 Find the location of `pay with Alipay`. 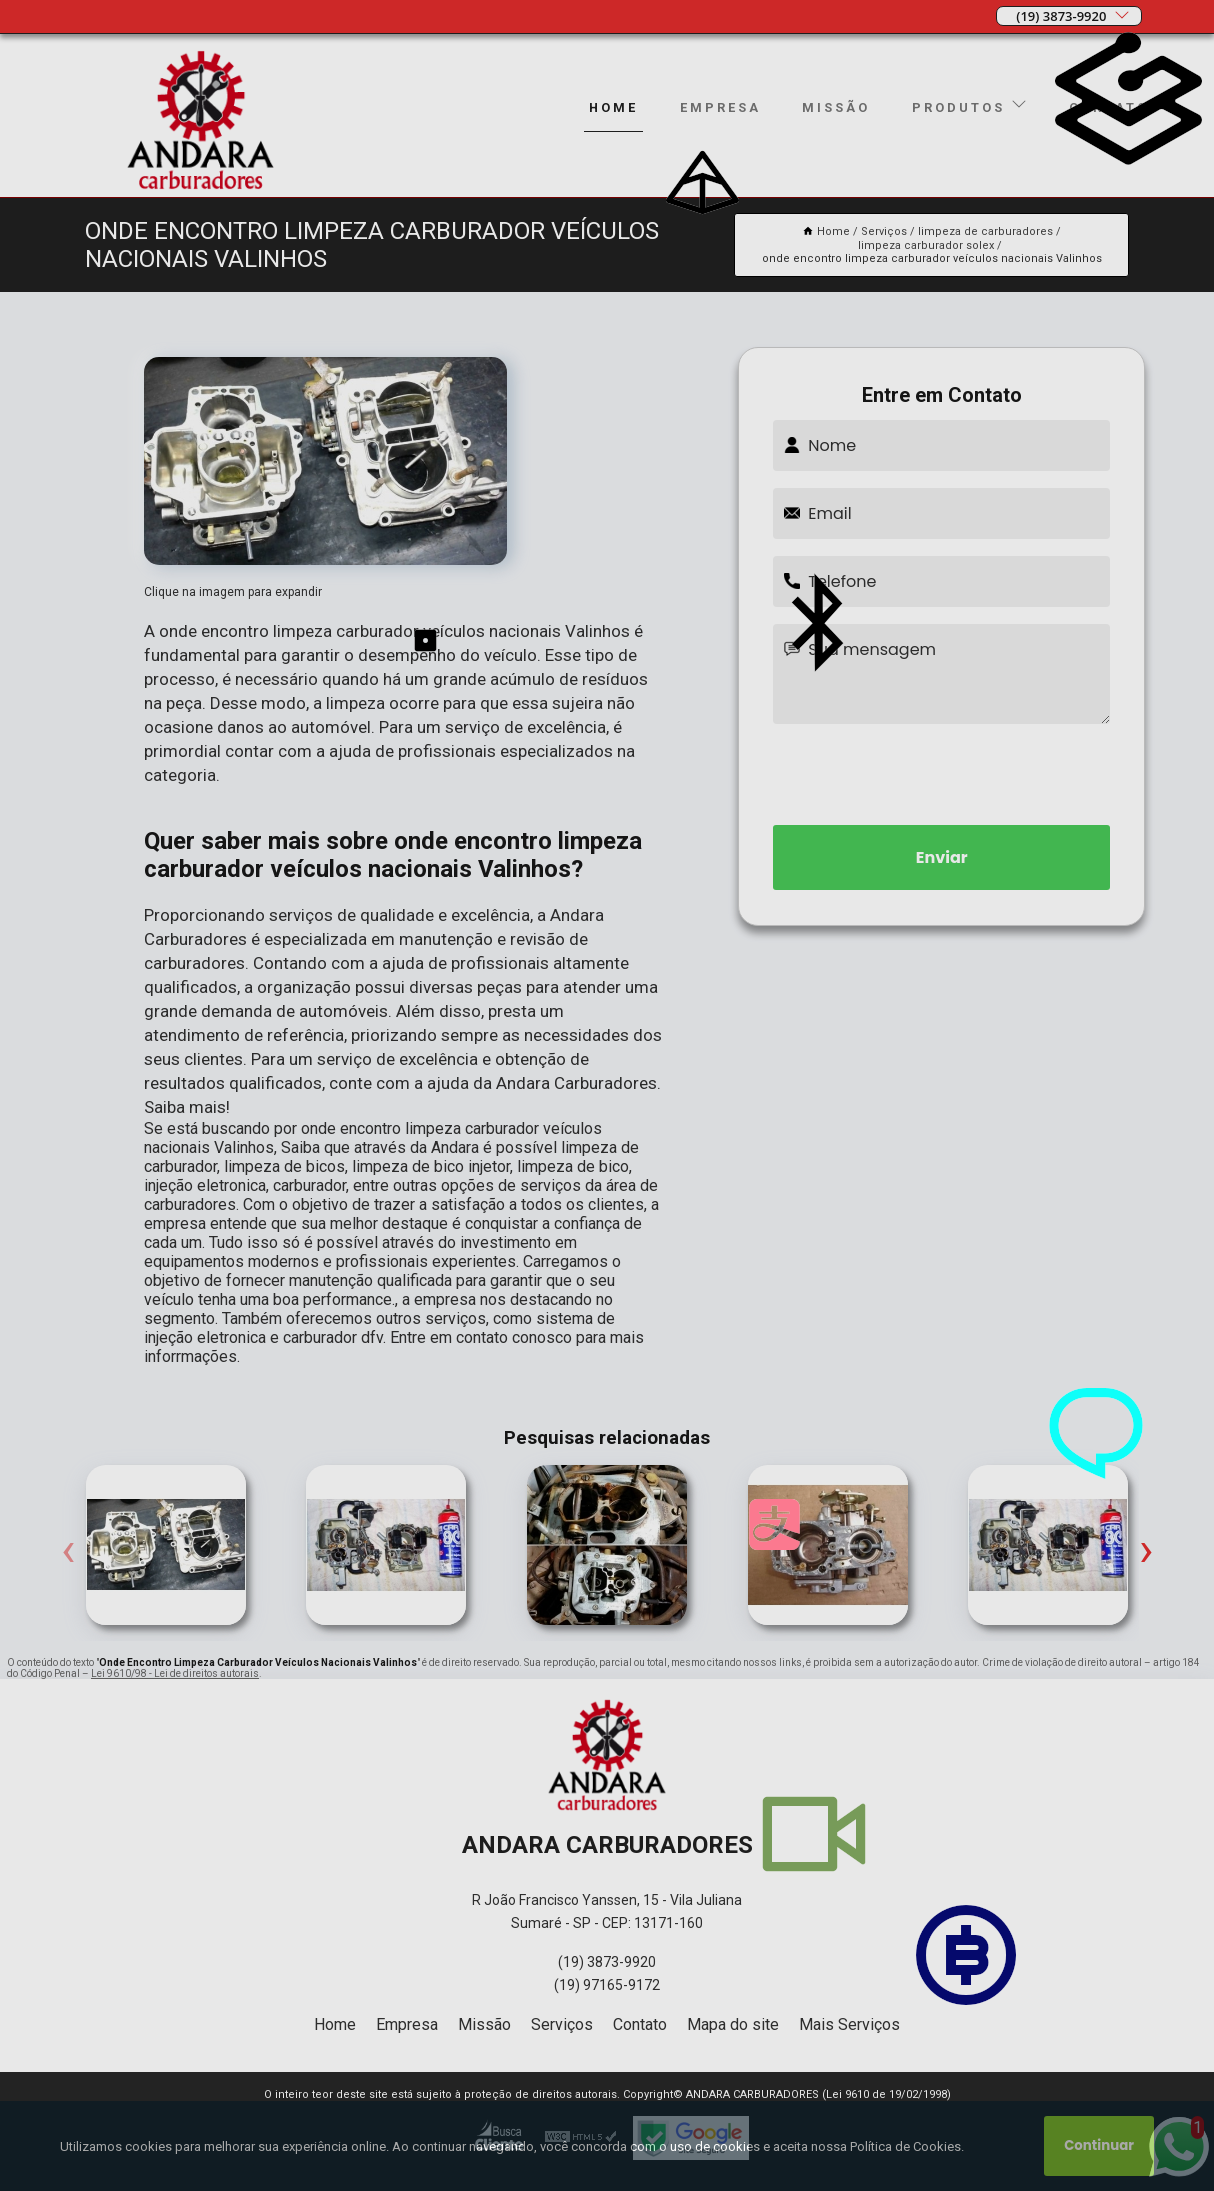

pay with Alipay is located at coordinates (774, 1524).